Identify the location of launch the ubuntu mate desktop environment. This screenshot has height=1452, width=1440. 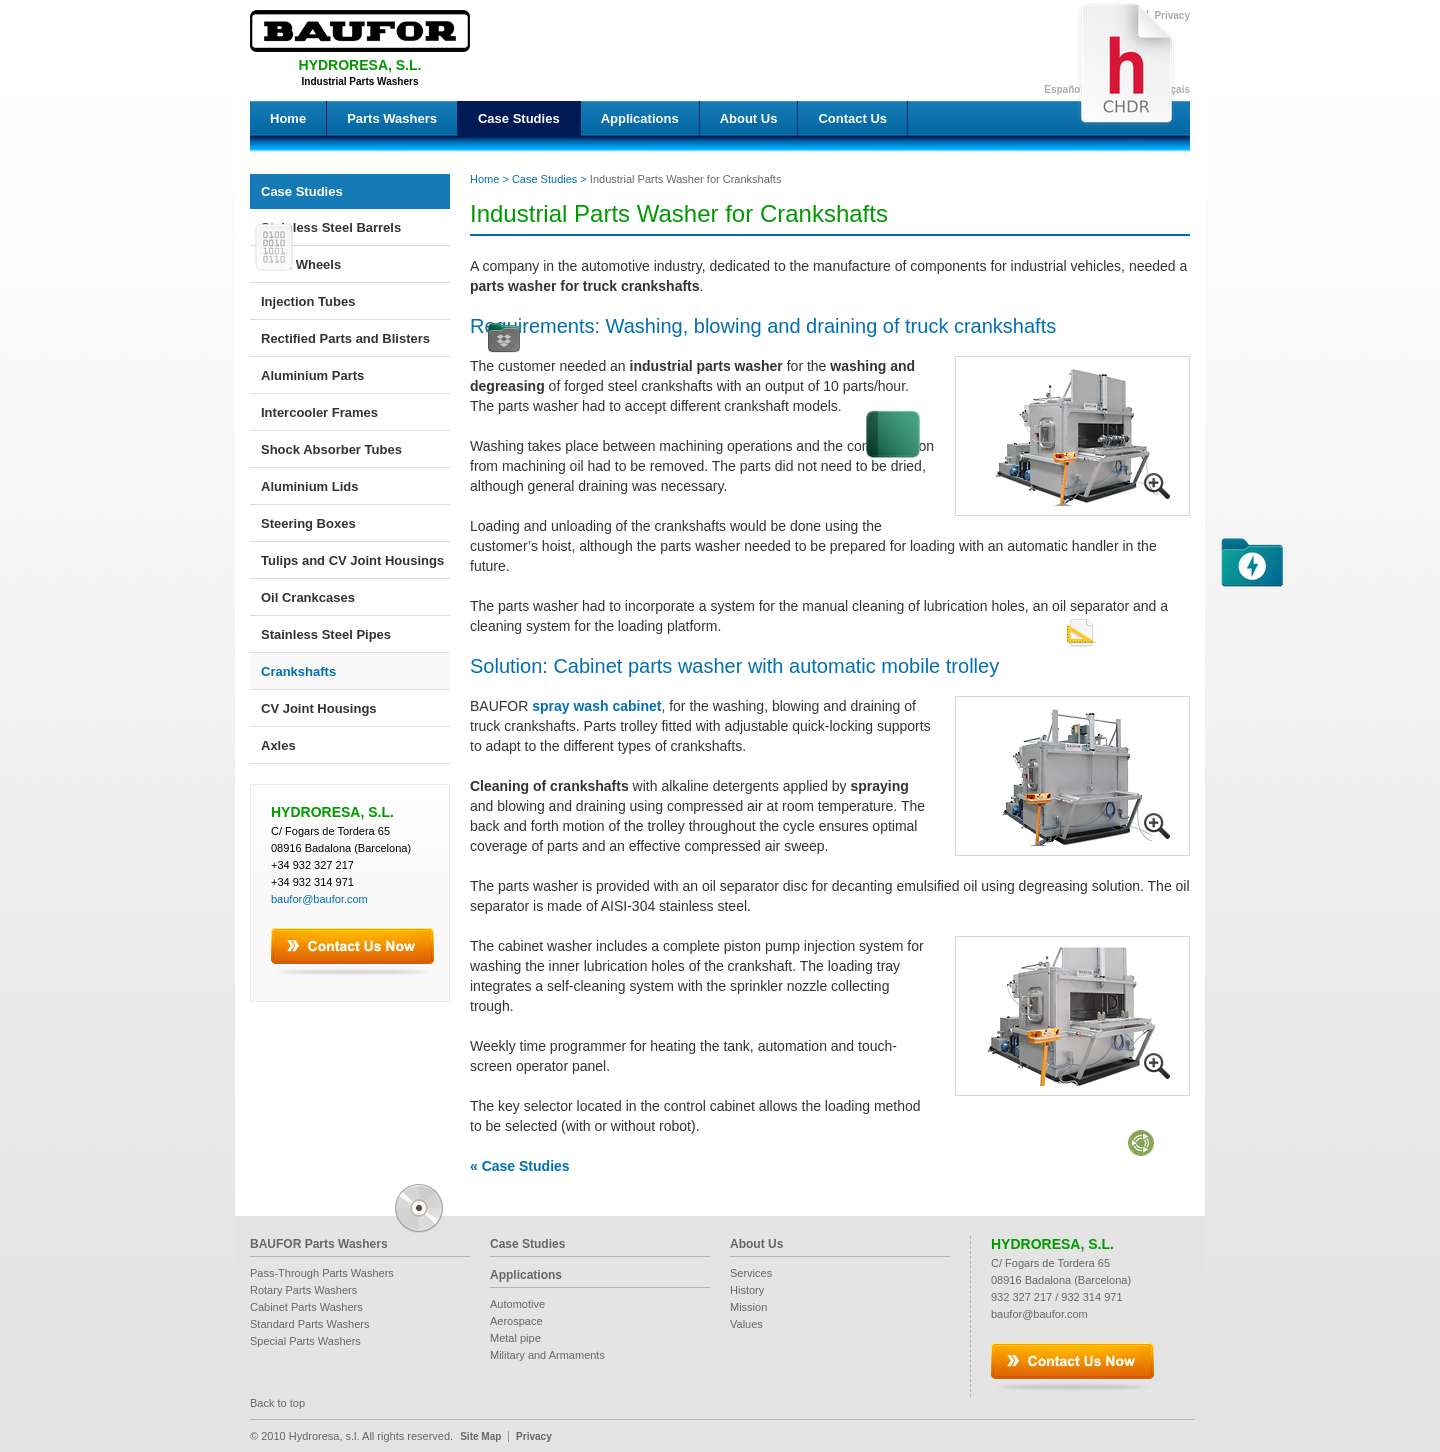
(1141, 1143).